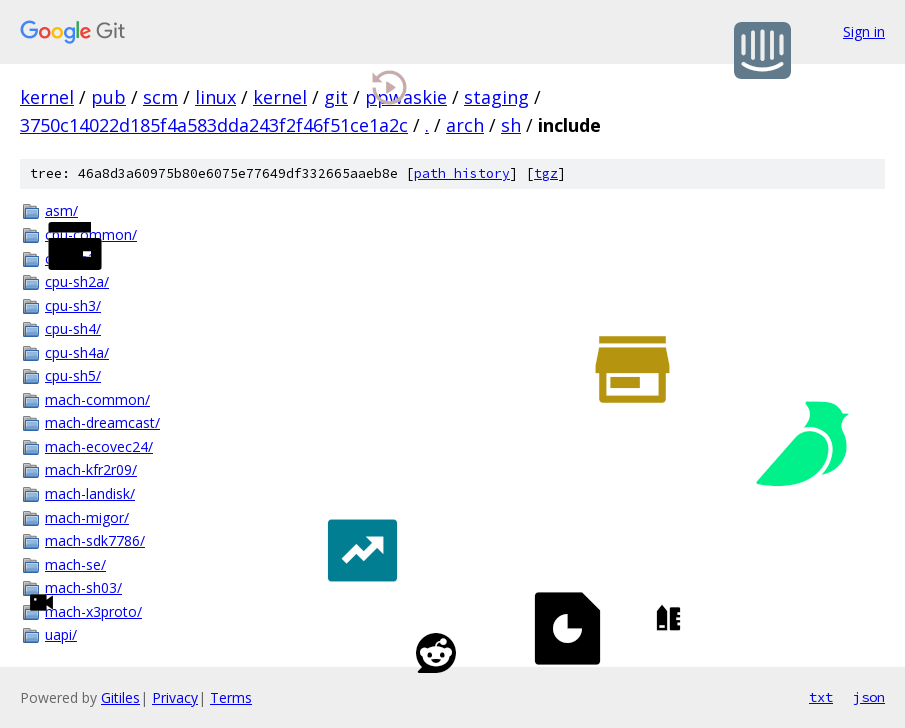 This screenshot has height=728, width=905. I want to click on open yuque documentation platform, so click(802, 441).